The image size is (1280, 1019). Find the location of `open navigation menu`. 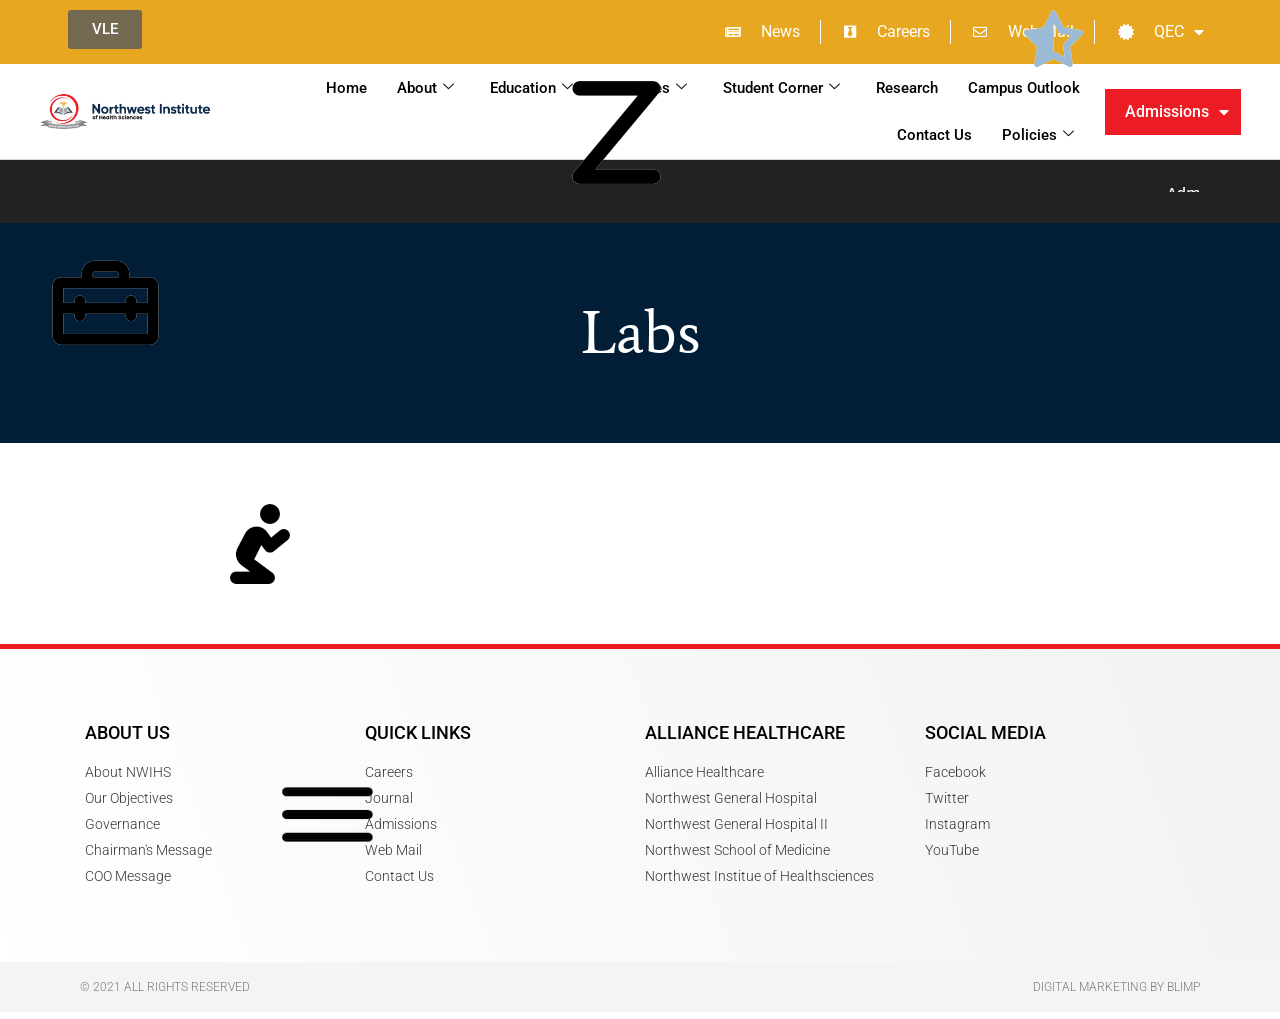

open navigation menu is located at coordinates (327, 814).